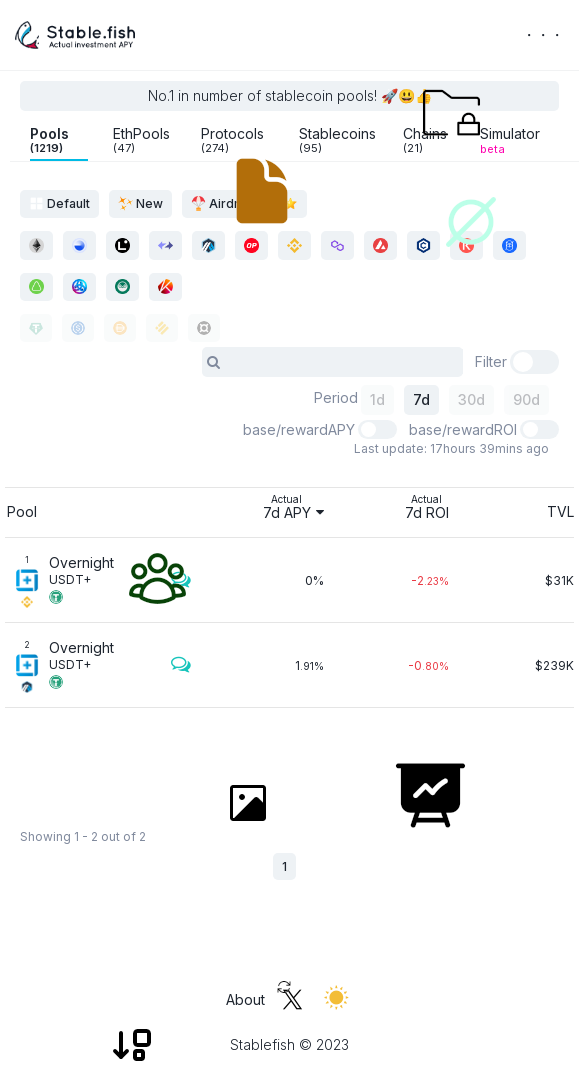  Describe the element at coordinates (262, 191) in the screenshot. I see `view document or file` at that location.